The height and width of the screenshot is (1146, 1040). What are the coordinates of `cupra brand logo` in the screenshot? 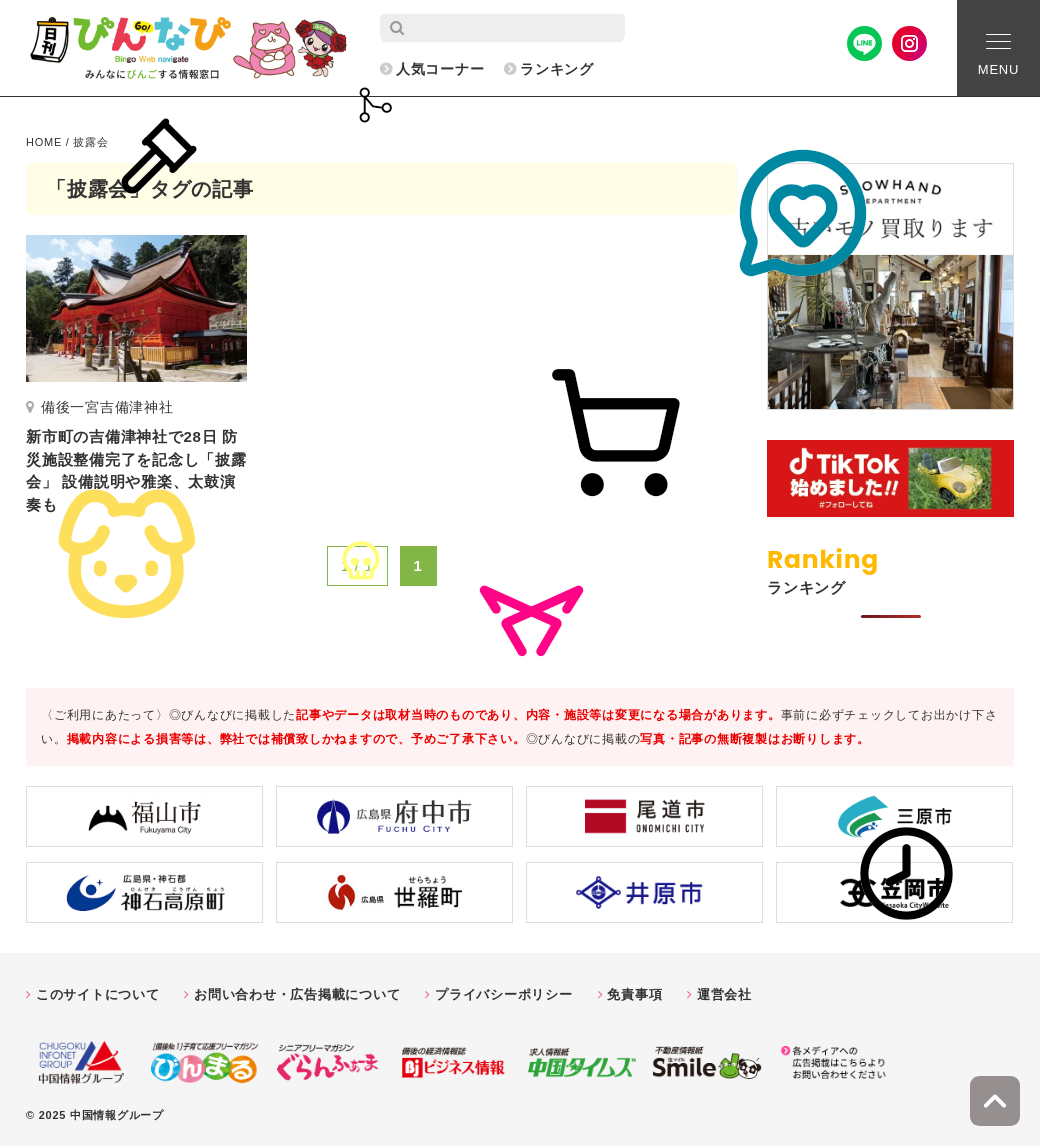 It's located at (531, 618).